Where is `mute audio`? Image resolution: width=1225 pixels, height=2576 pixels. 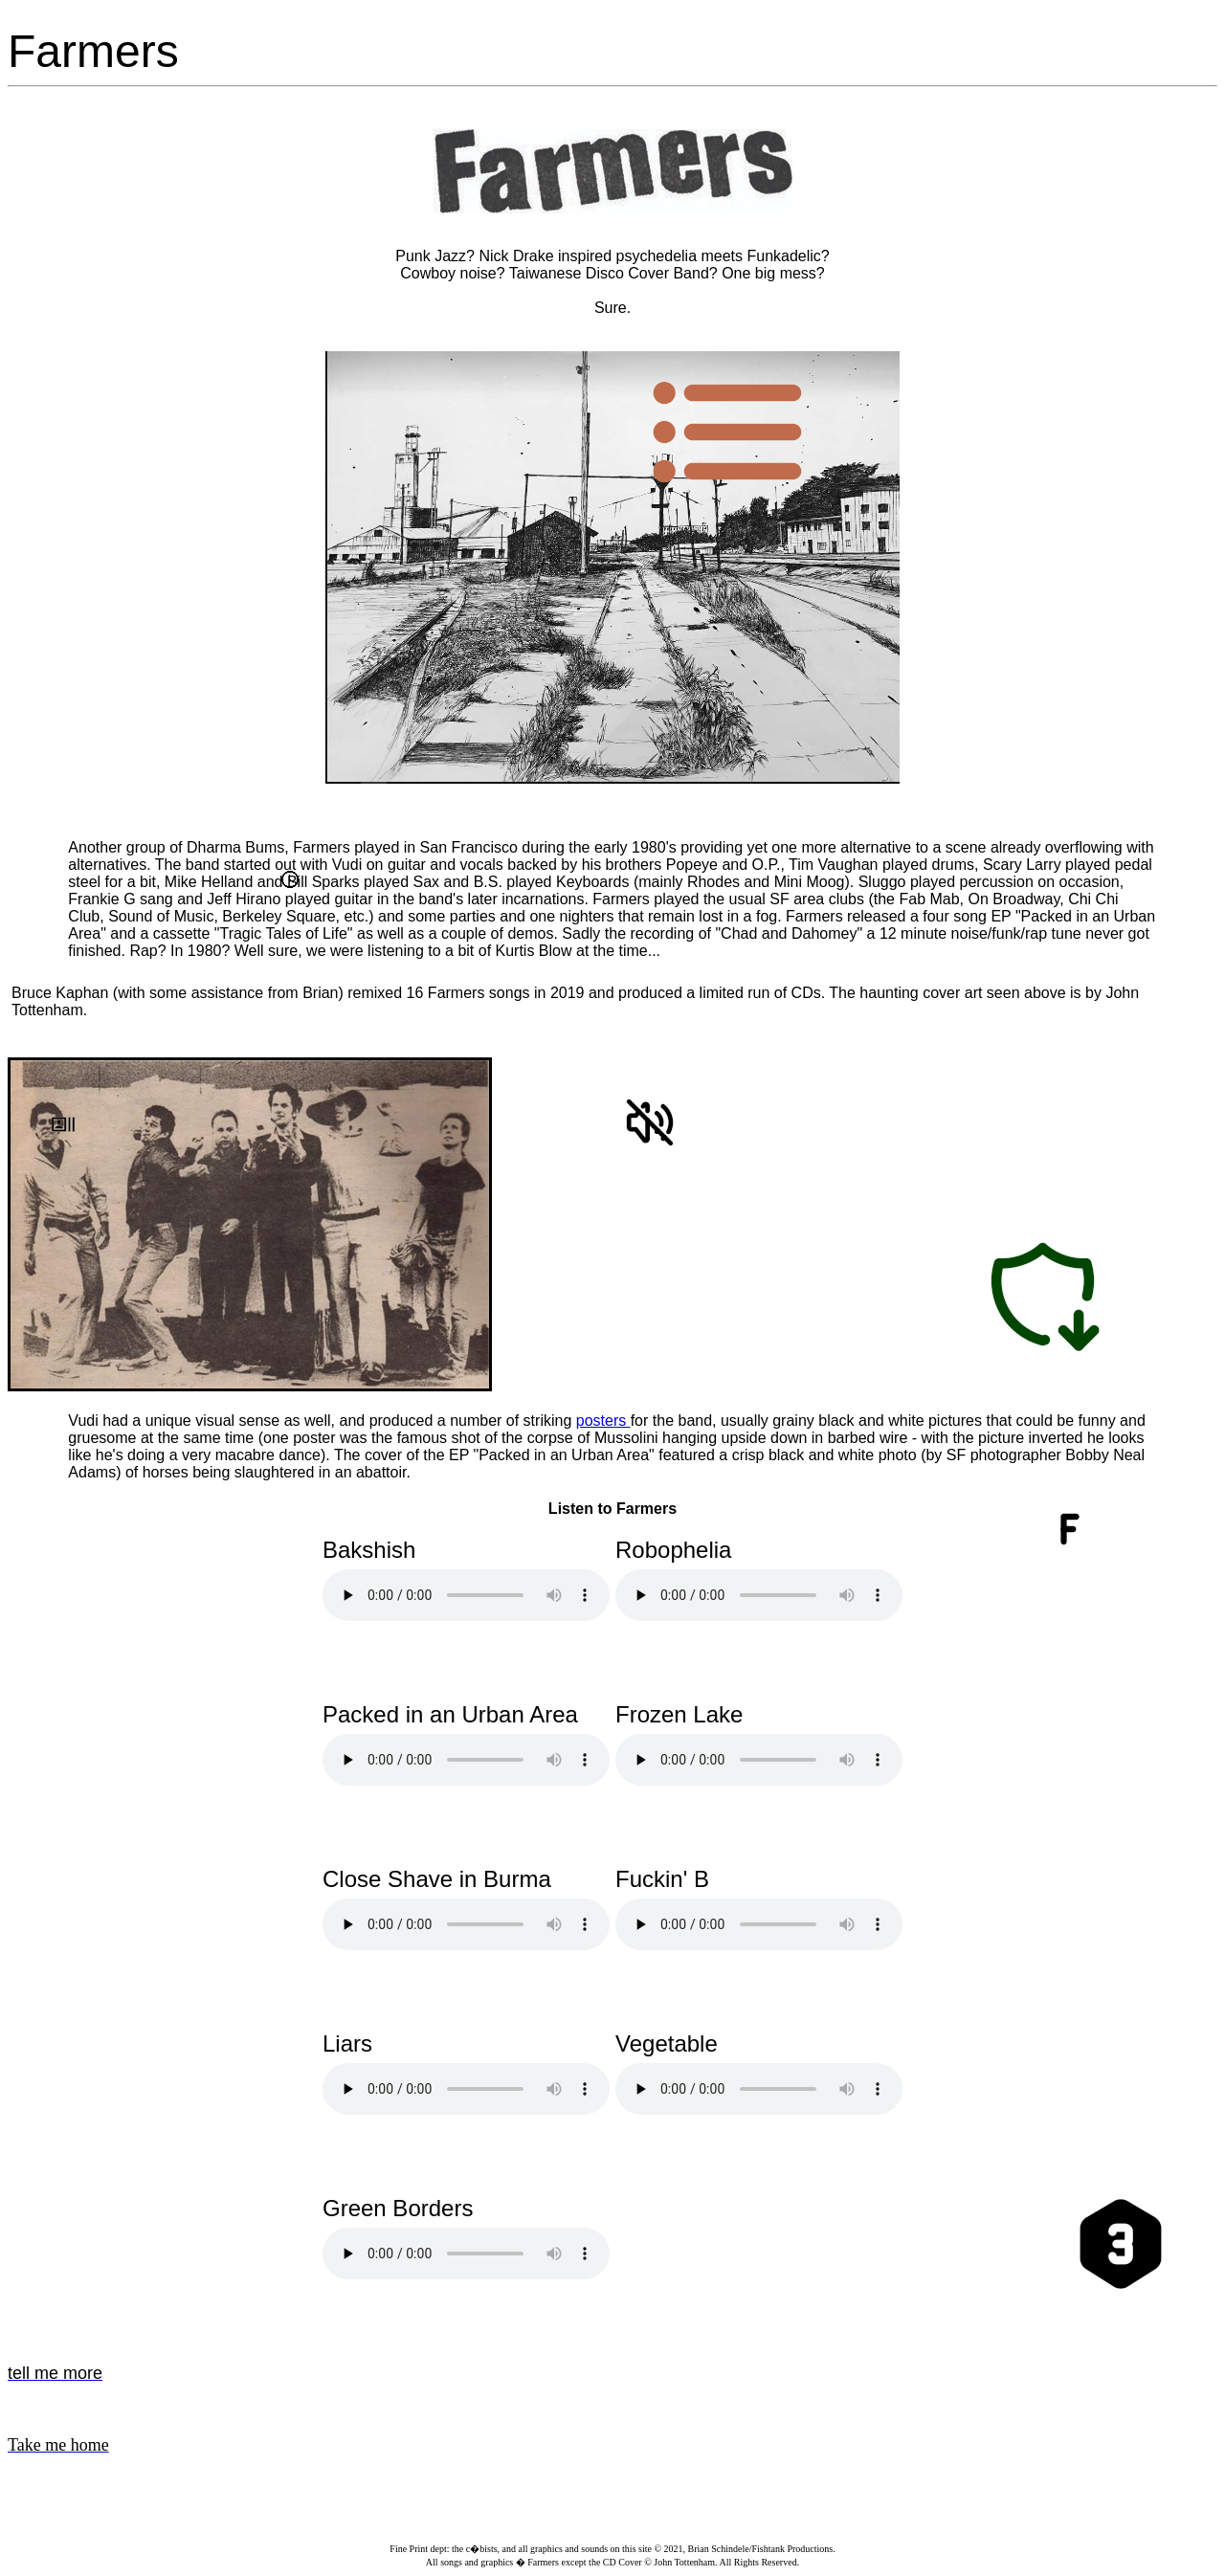 mute audio is located at coordinates (650, 1122).